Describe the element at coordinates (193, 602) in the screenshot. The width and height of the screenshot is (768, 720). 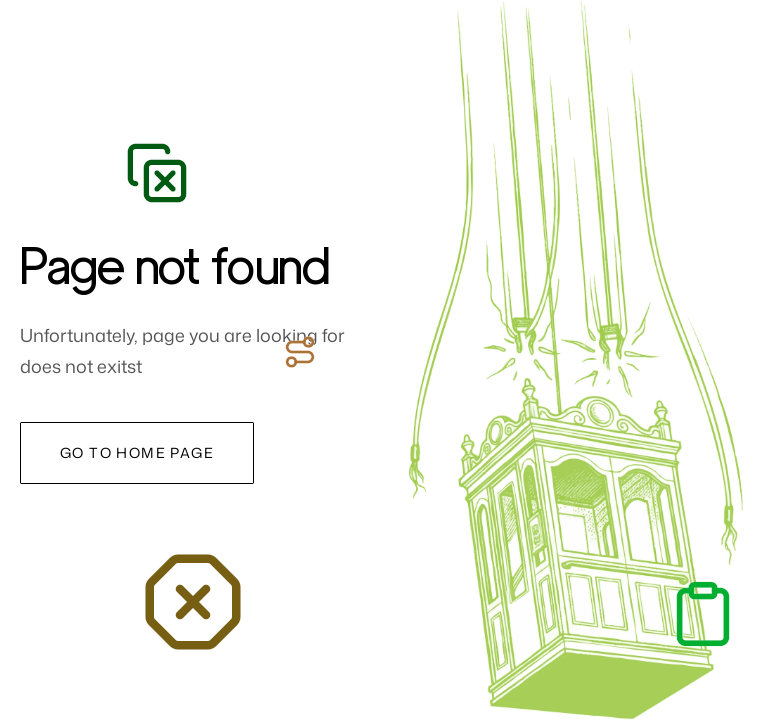
I see `stop or cancel an action` at that location.